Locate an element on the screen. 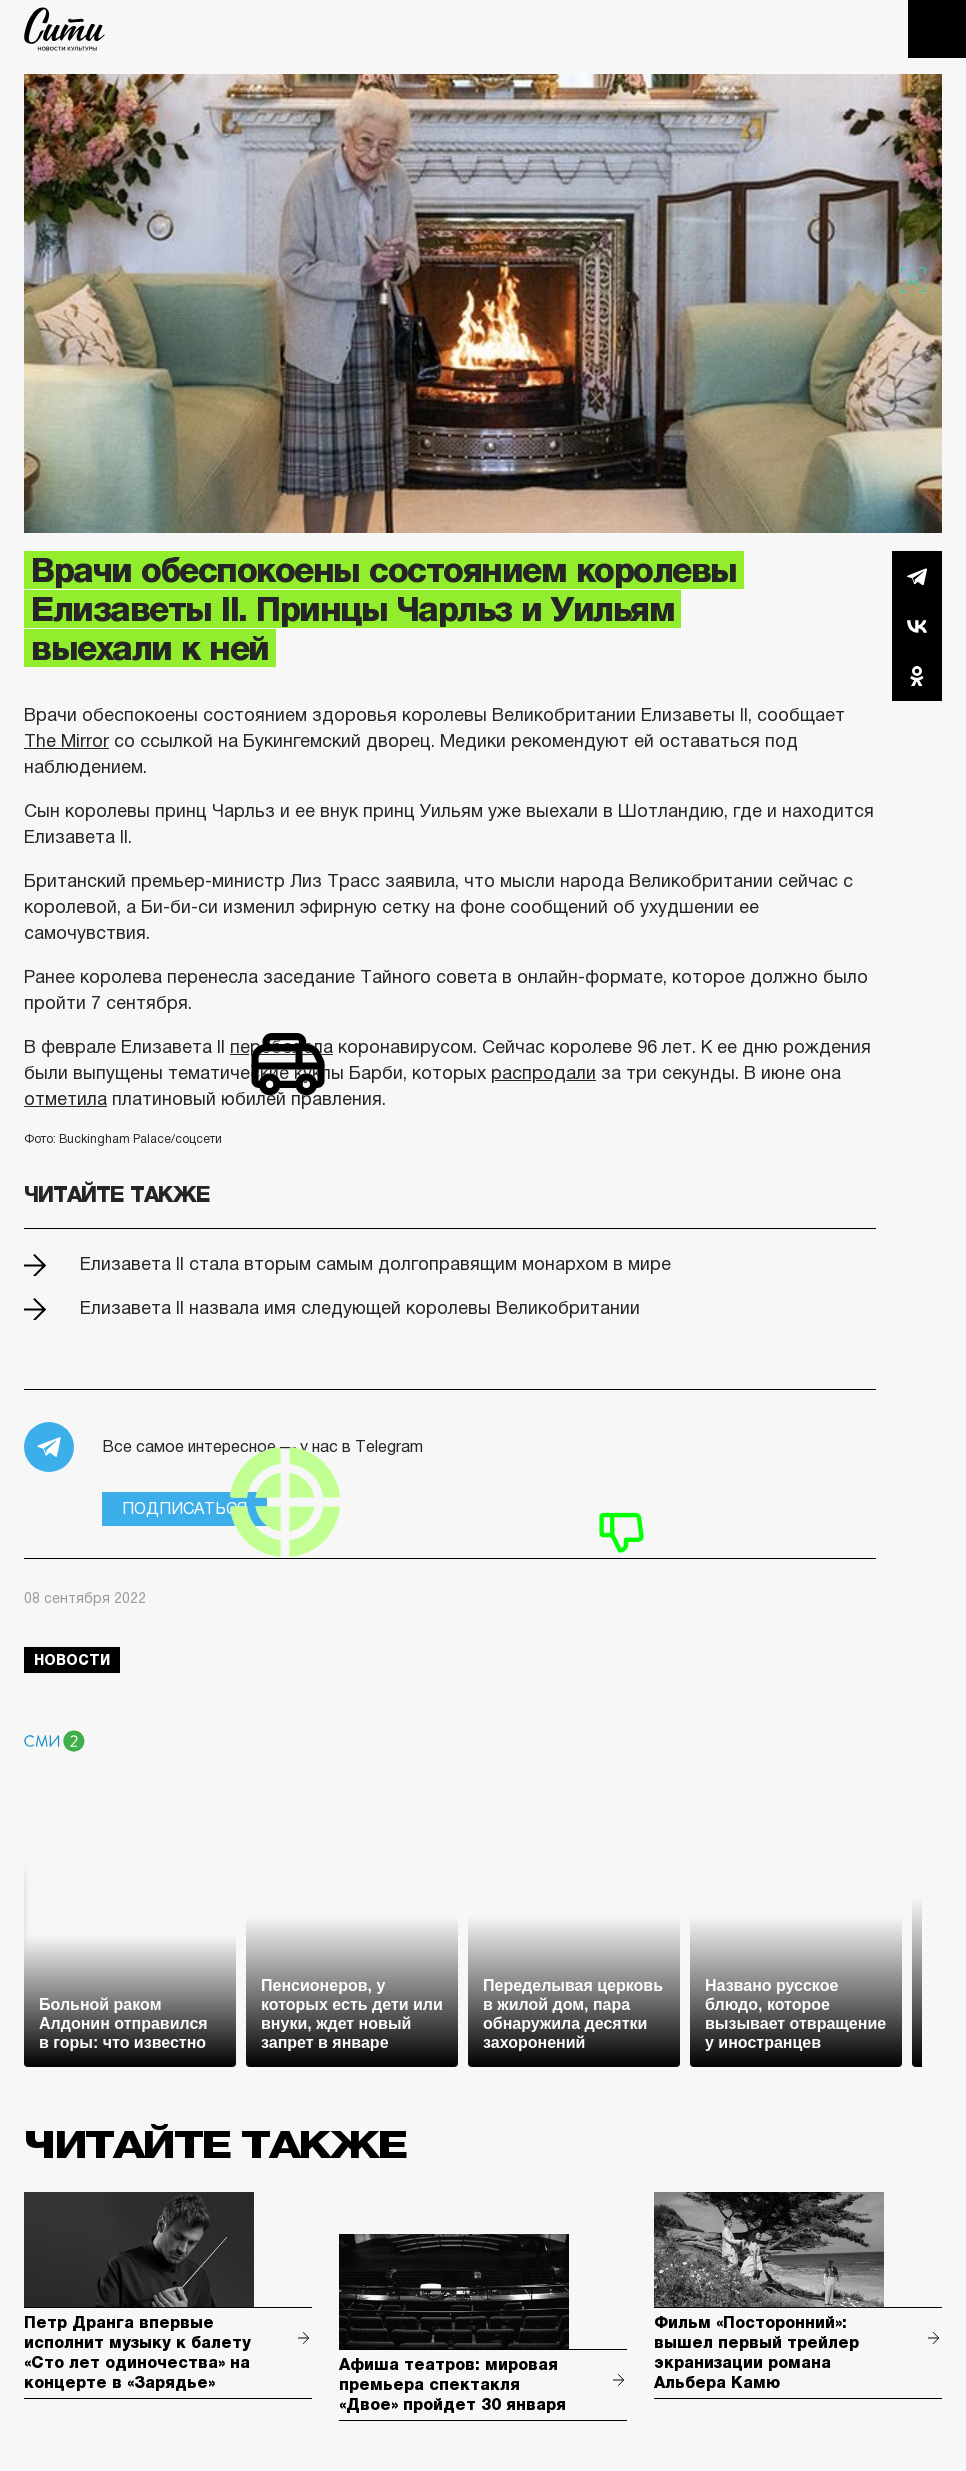 The image size is (966, 2471). focus on or locate a specific user is located at coordinates (913, 280).